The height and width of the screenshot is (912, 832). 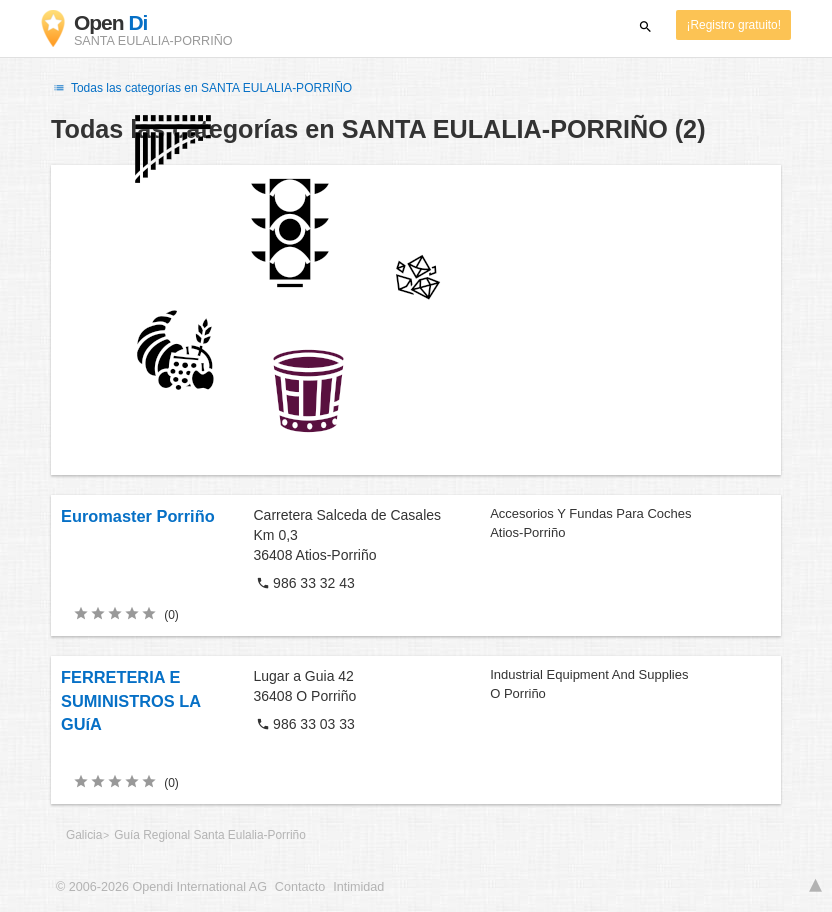 I want to click on indicates harvest or abundance theme, so click(x=175, y=349).